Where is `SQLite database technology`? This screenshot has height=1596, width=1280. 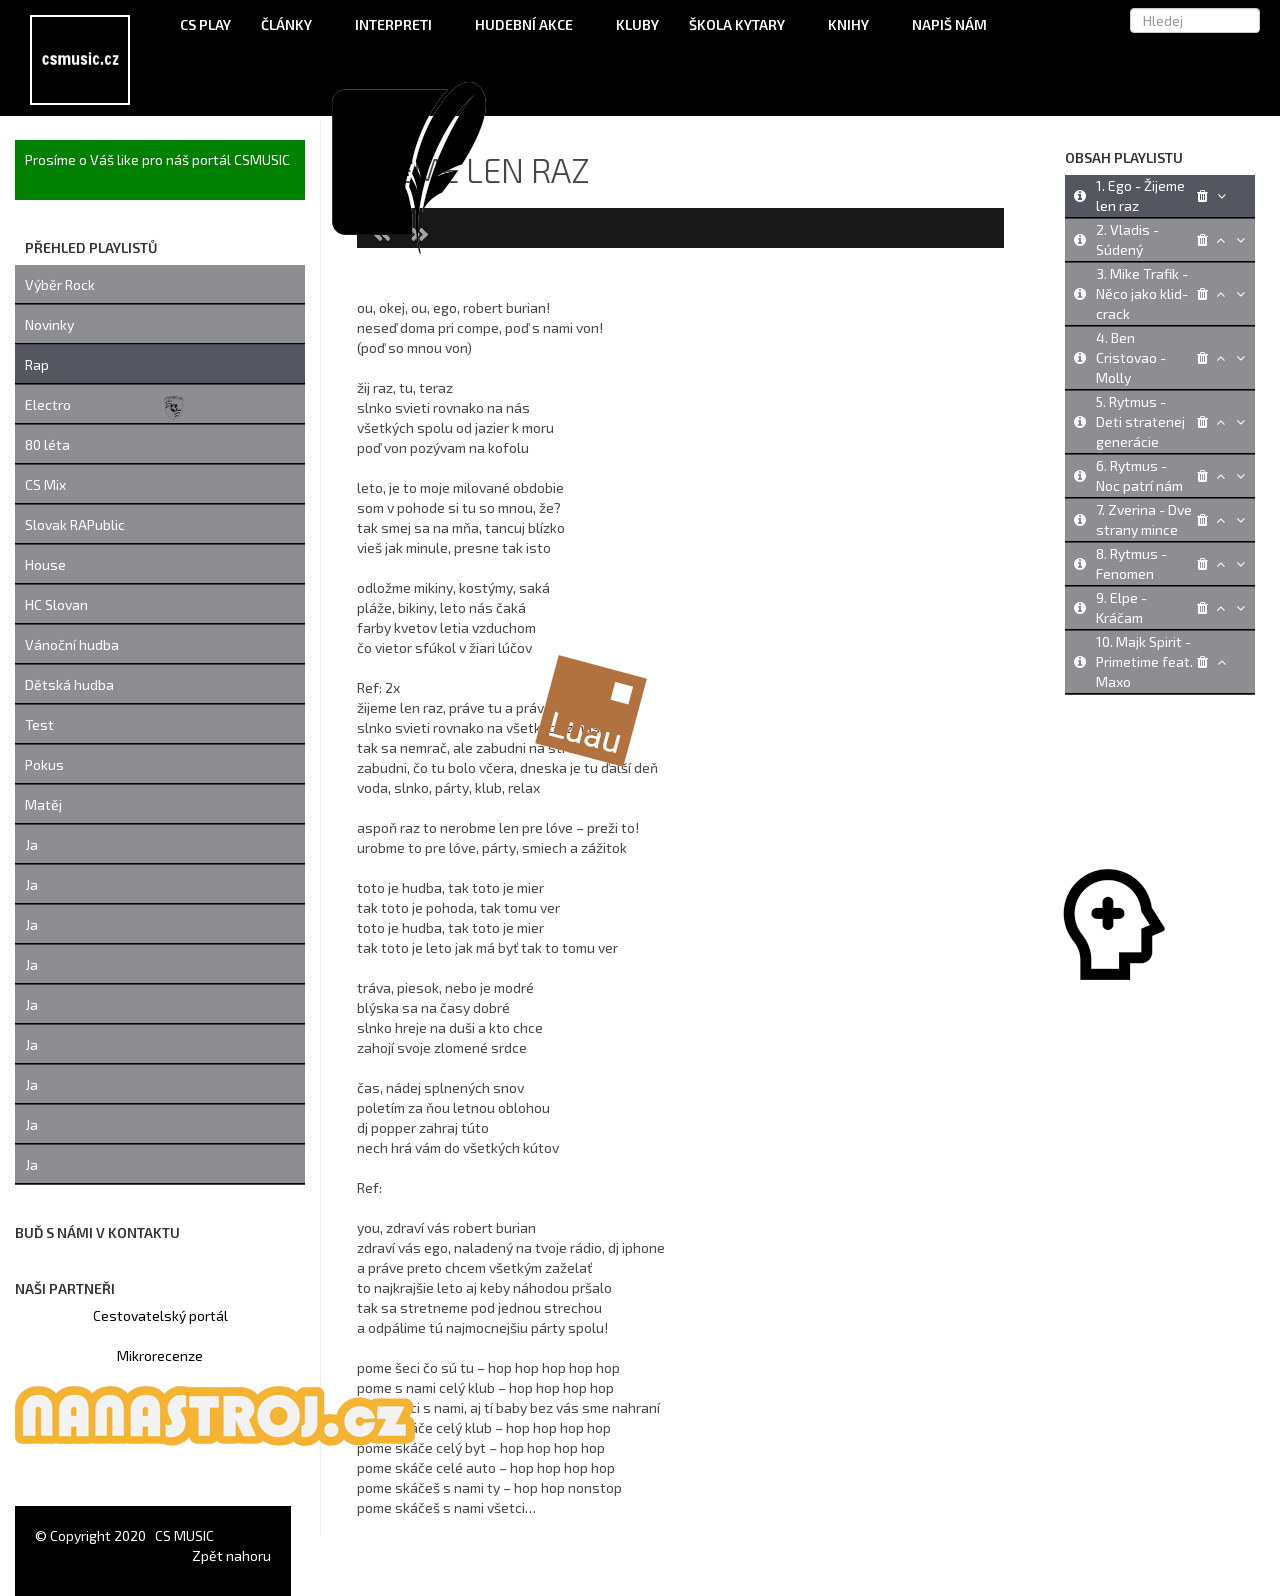 SQLite database technology is located at coordinates (409, 168).